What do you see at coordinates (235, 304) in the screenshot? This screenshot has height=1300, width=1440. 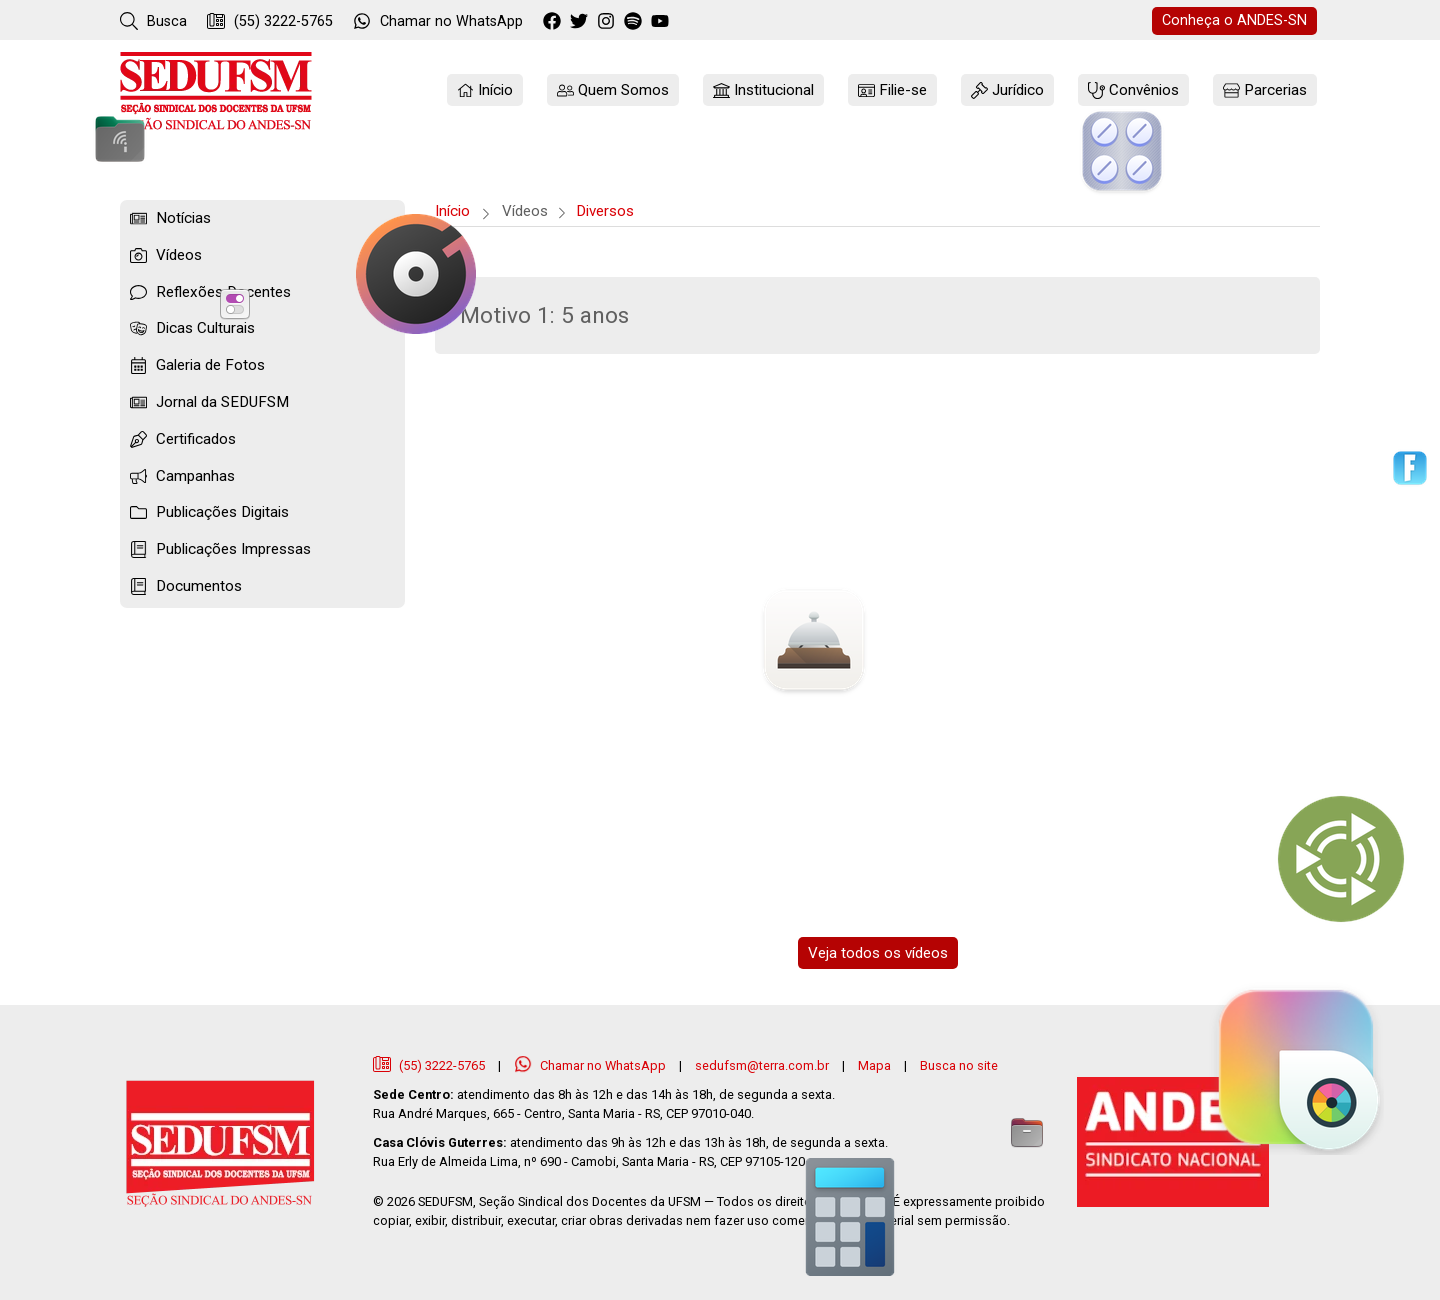 I see `open system tweaks or settings customization` at bounding box center [235, 304].